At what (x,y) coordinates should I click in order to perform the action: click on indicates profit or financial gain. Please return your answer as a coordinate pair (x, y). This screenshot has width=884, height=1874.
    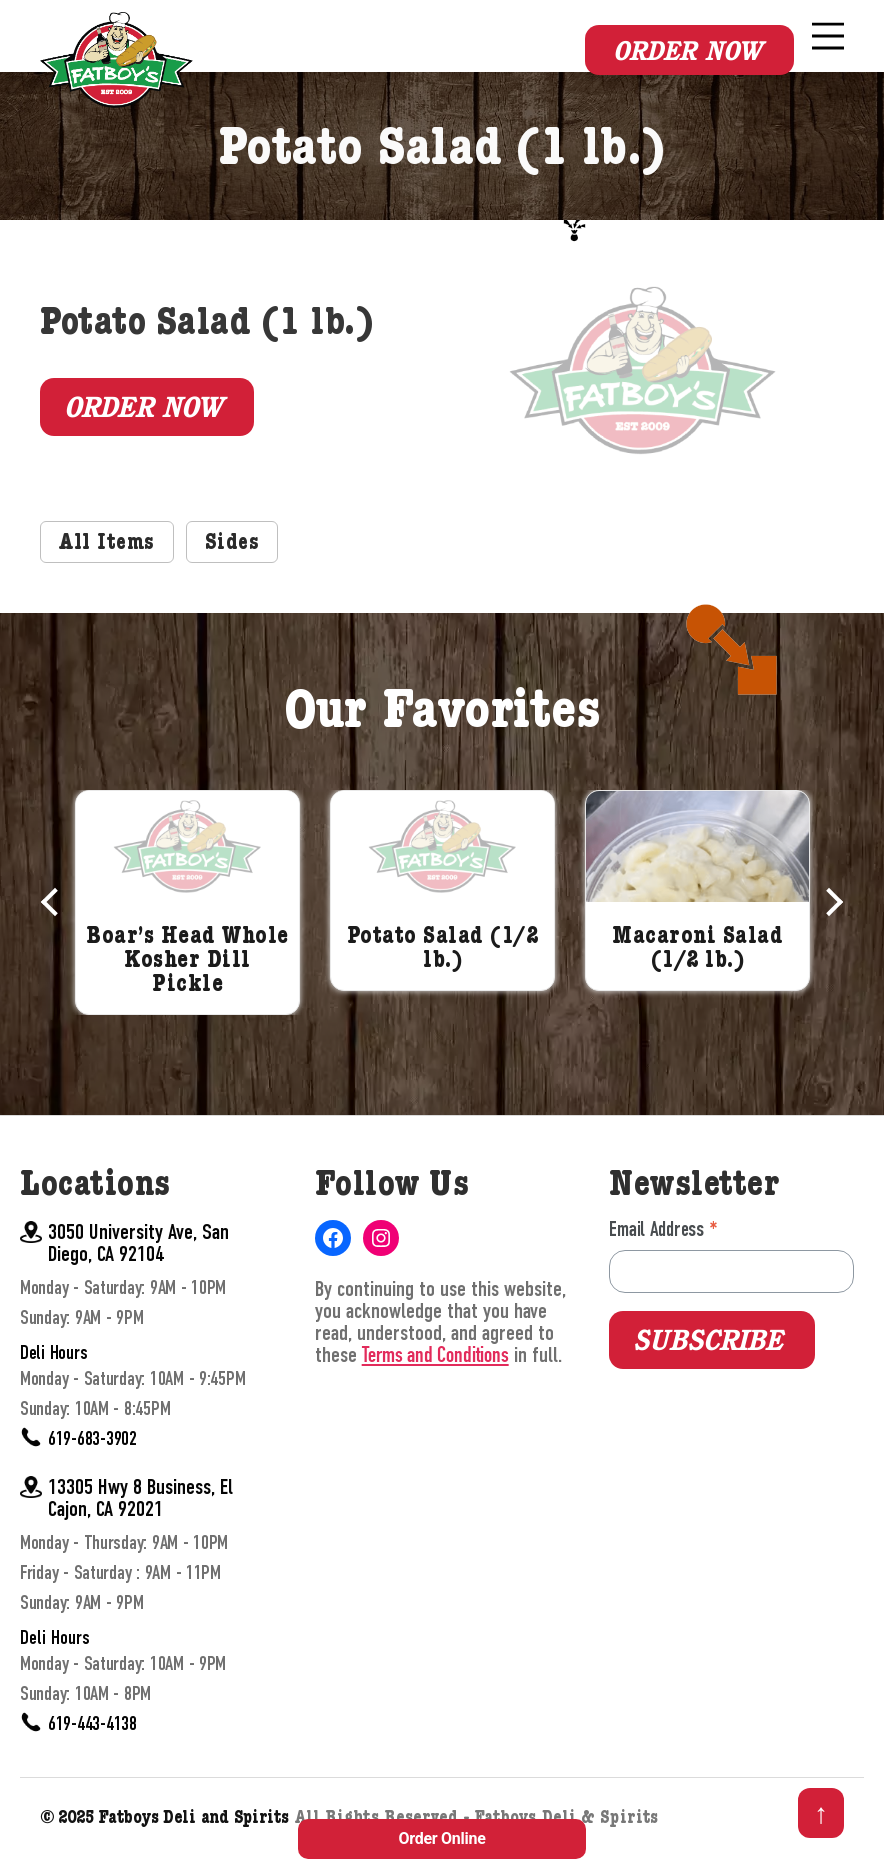
    Looking at the image, I should click on (574, 230).